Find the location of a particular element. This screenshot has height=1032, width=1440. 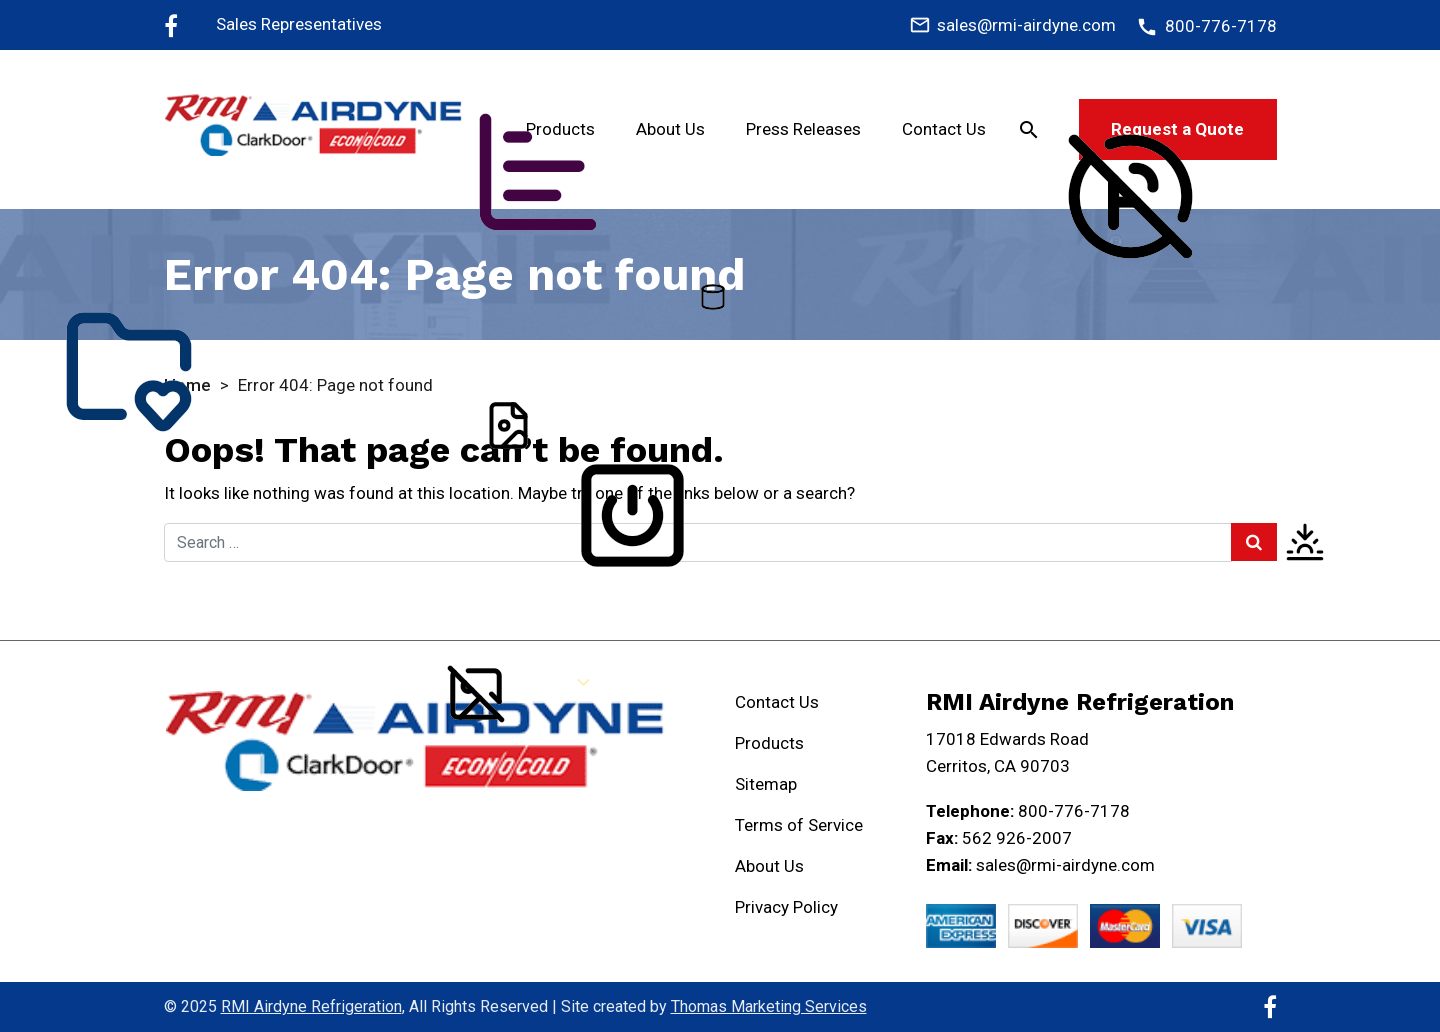

toggle power on or off is located at coordinates (632, 515).